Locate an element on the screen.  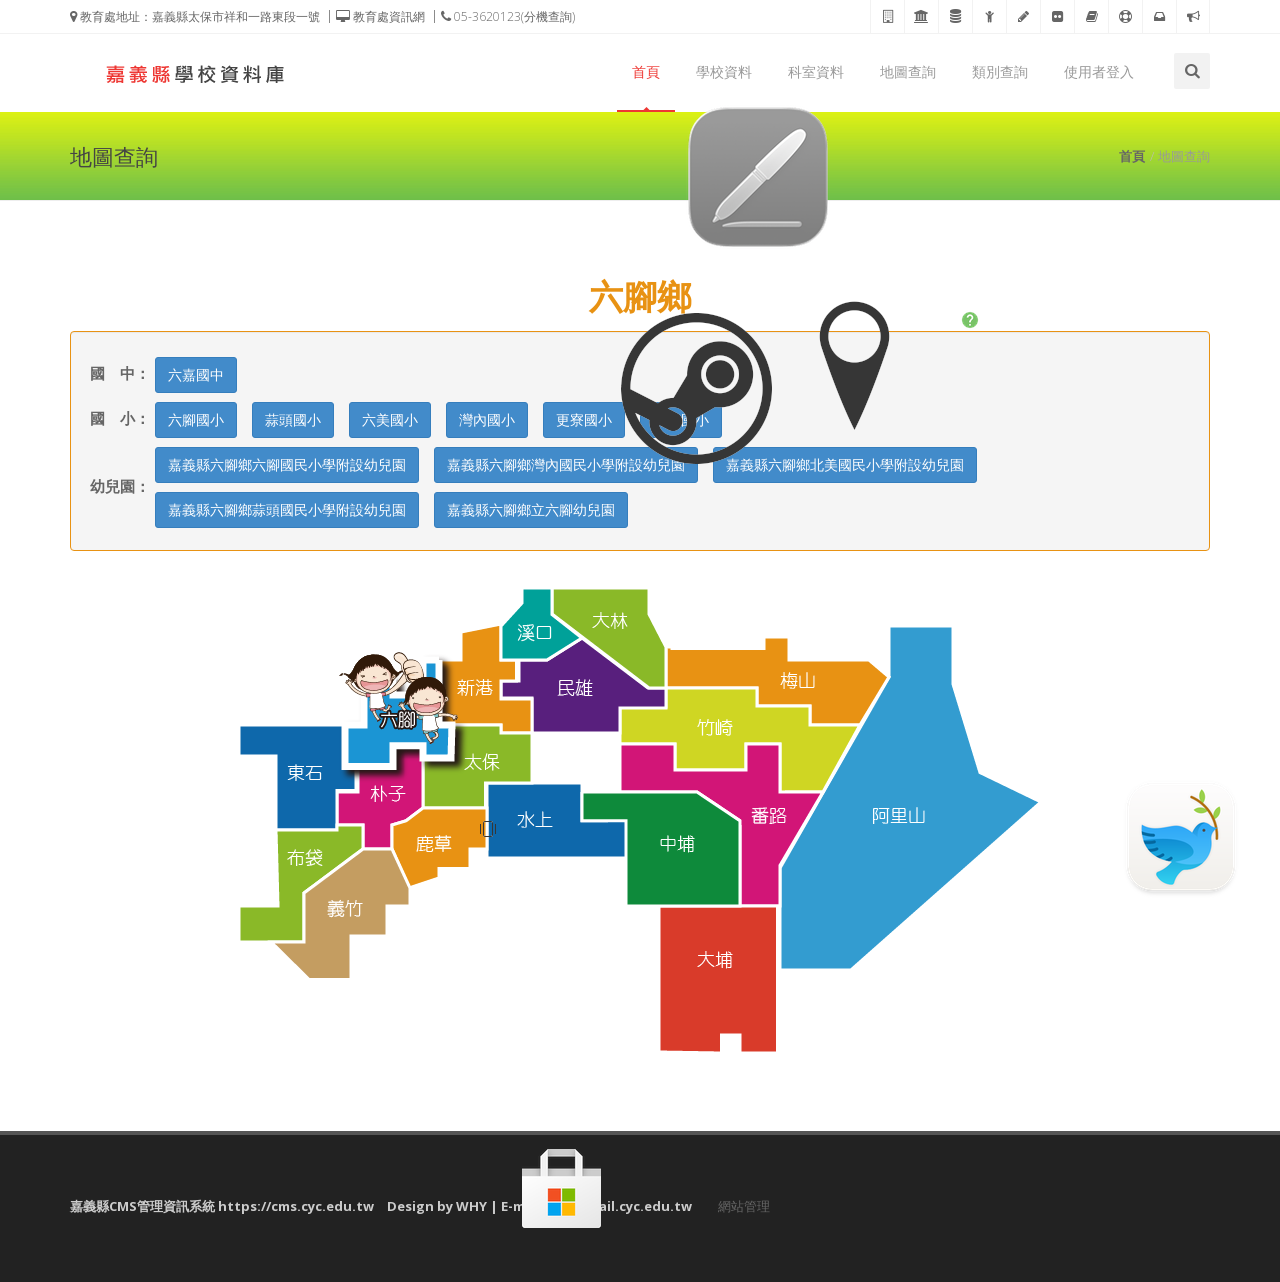
open the Microsoft Store app is located at coordinates (561, 1188).